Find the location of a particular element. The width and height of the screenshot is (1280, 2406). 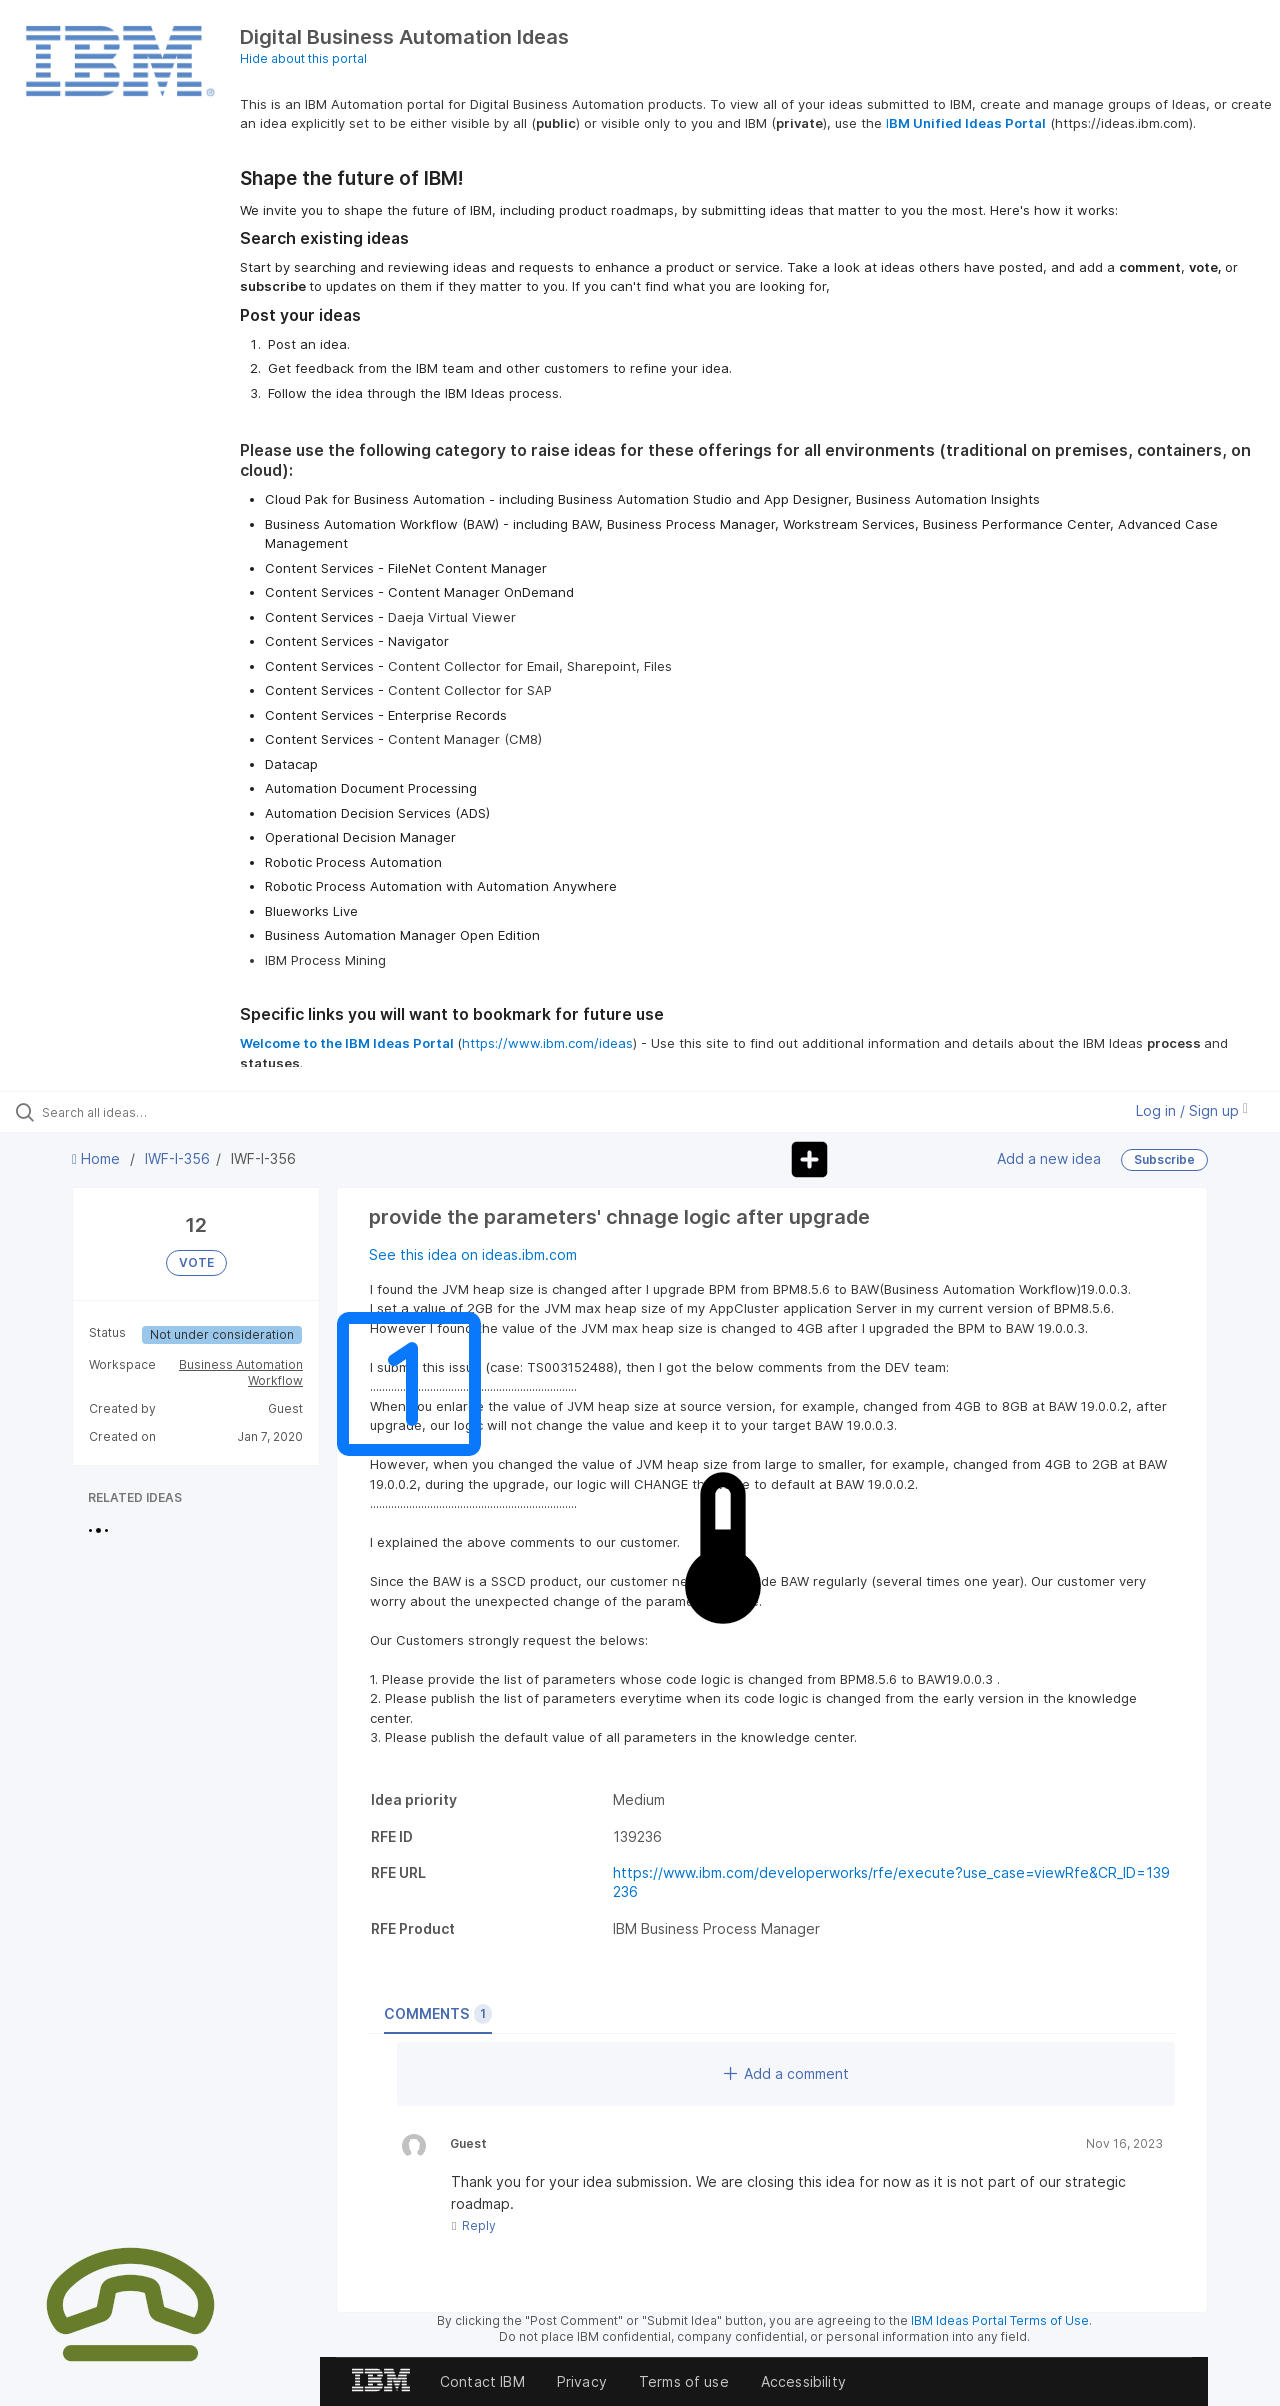

indicates the first item or step in a sequence is located at coordinates (409, 1384).